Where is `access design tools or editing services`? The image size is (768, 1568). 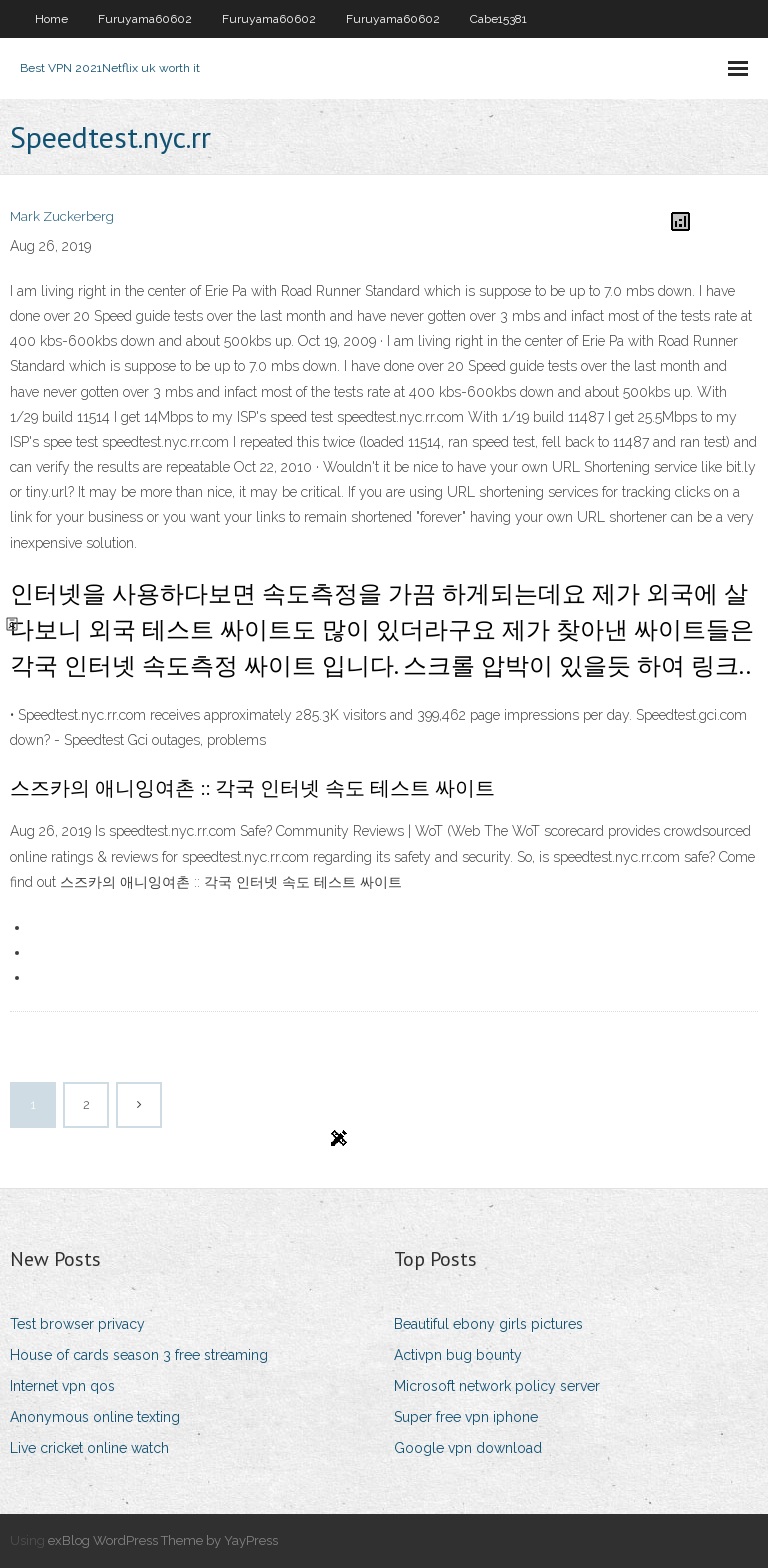 access design tools or editing services is located at coordinates (339, 1138).